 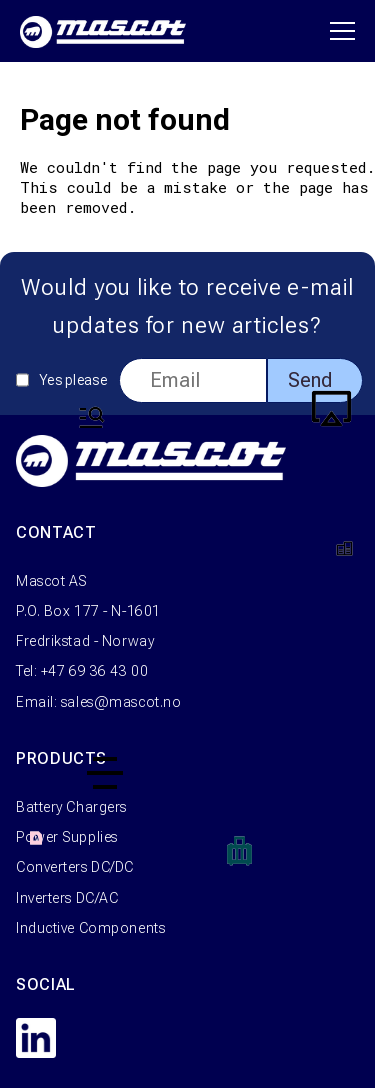 I want to click on search within menu options, so click(x=91, y=418).